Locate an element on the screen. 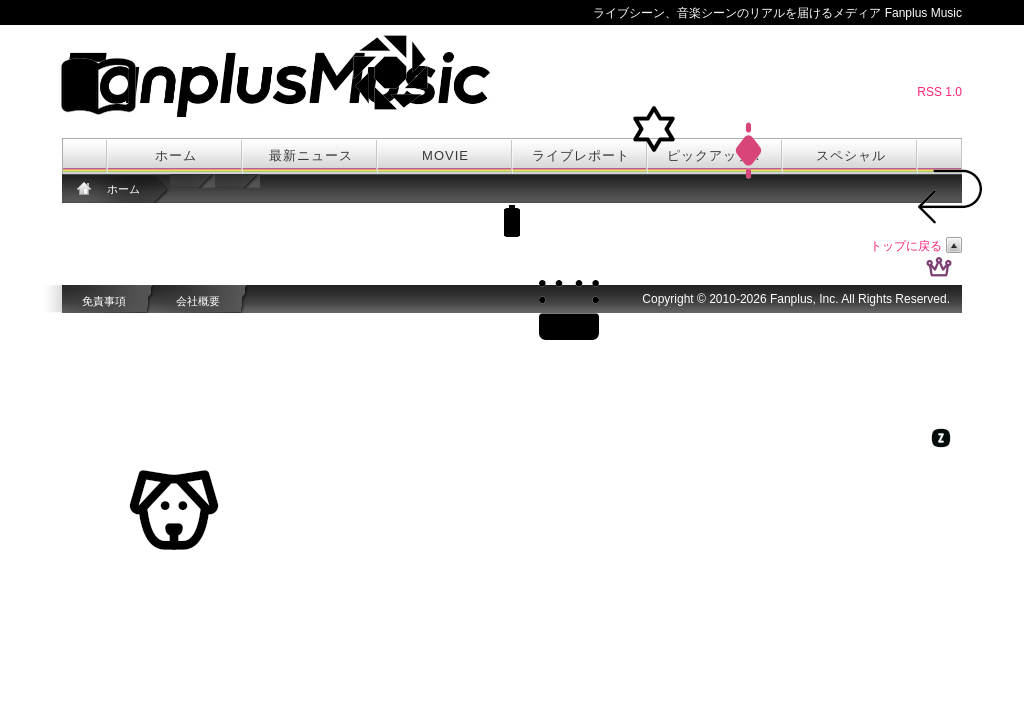 Image resolution: width=1024 pixels, height=720 pixels. import contacts from address book is located at coordinates (98, 83).